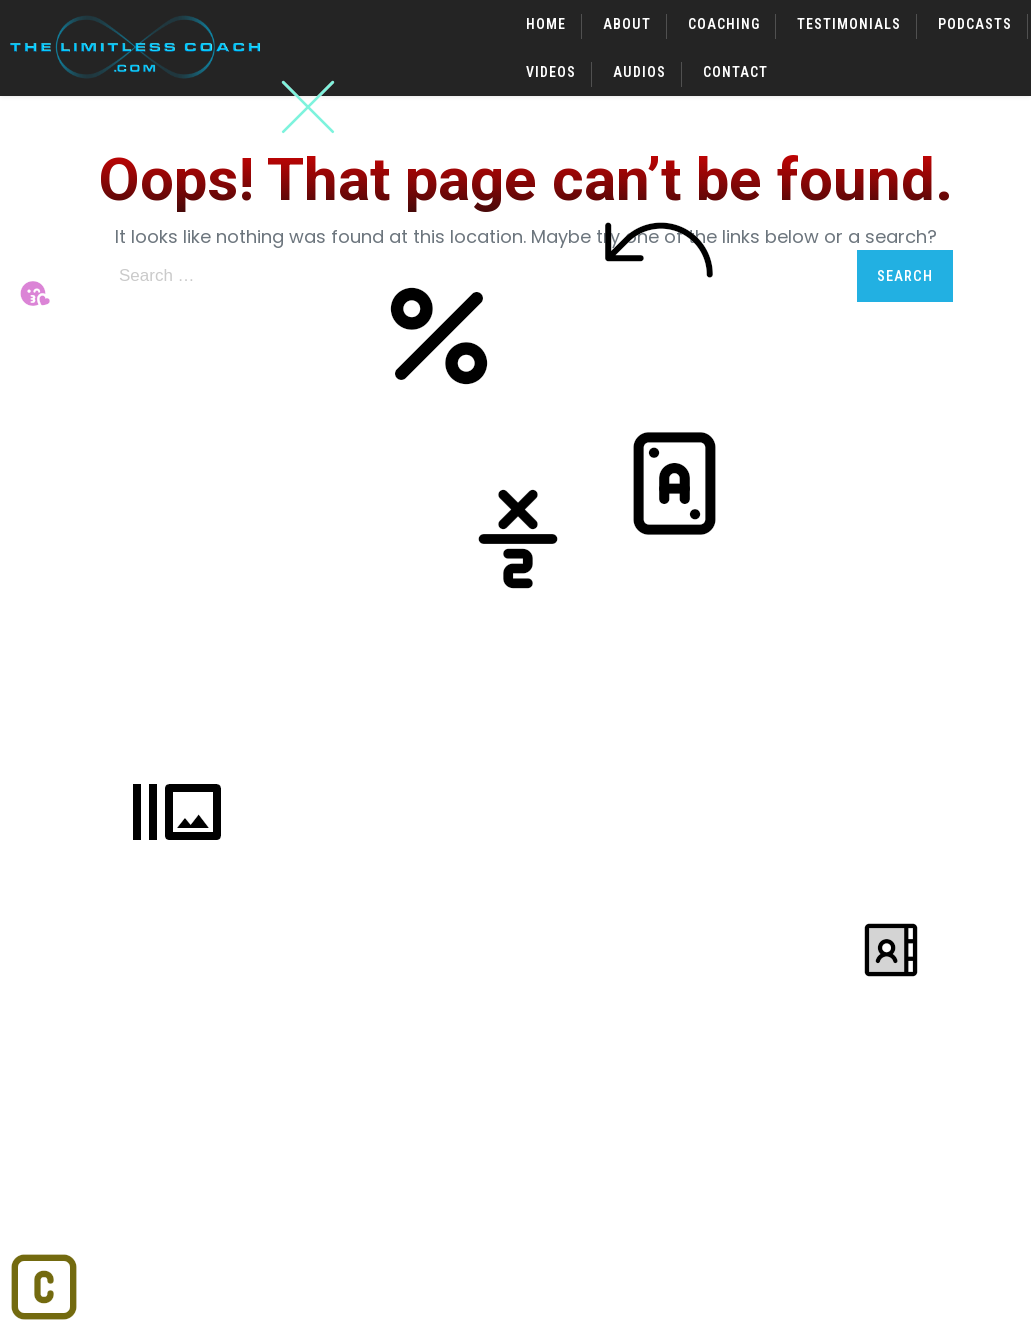  What do you see at coordinates (674, 483) in the screenshot?
I see `ace playing card for card game apps` at bounding box center [674, 483].